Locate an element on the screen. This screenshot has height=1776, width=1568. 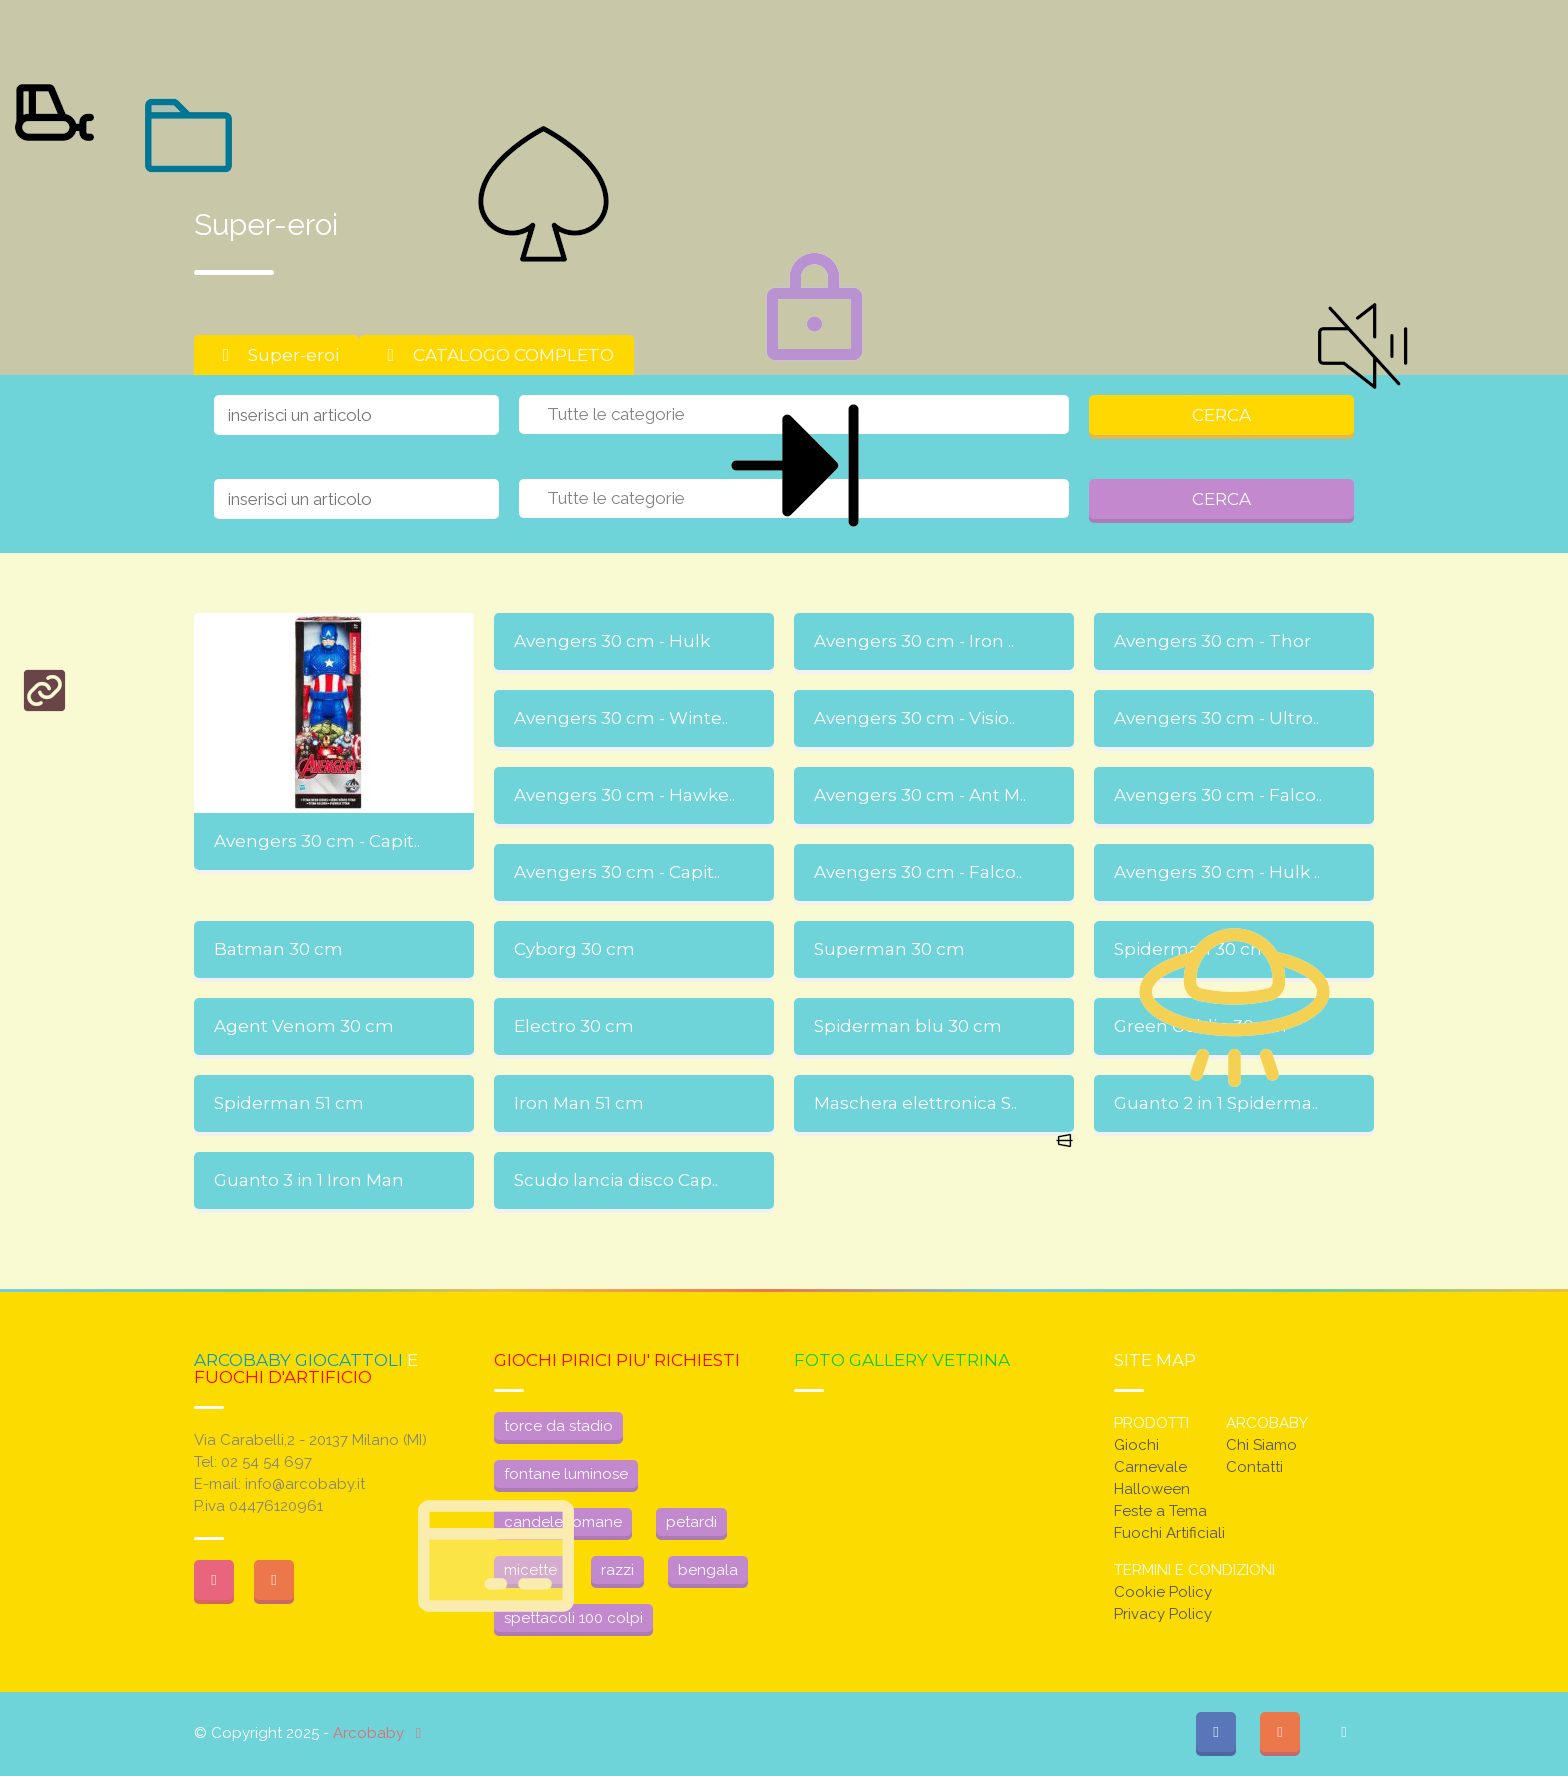
adjust perspective or viewing angle is located at coordinates (1064, 1140).